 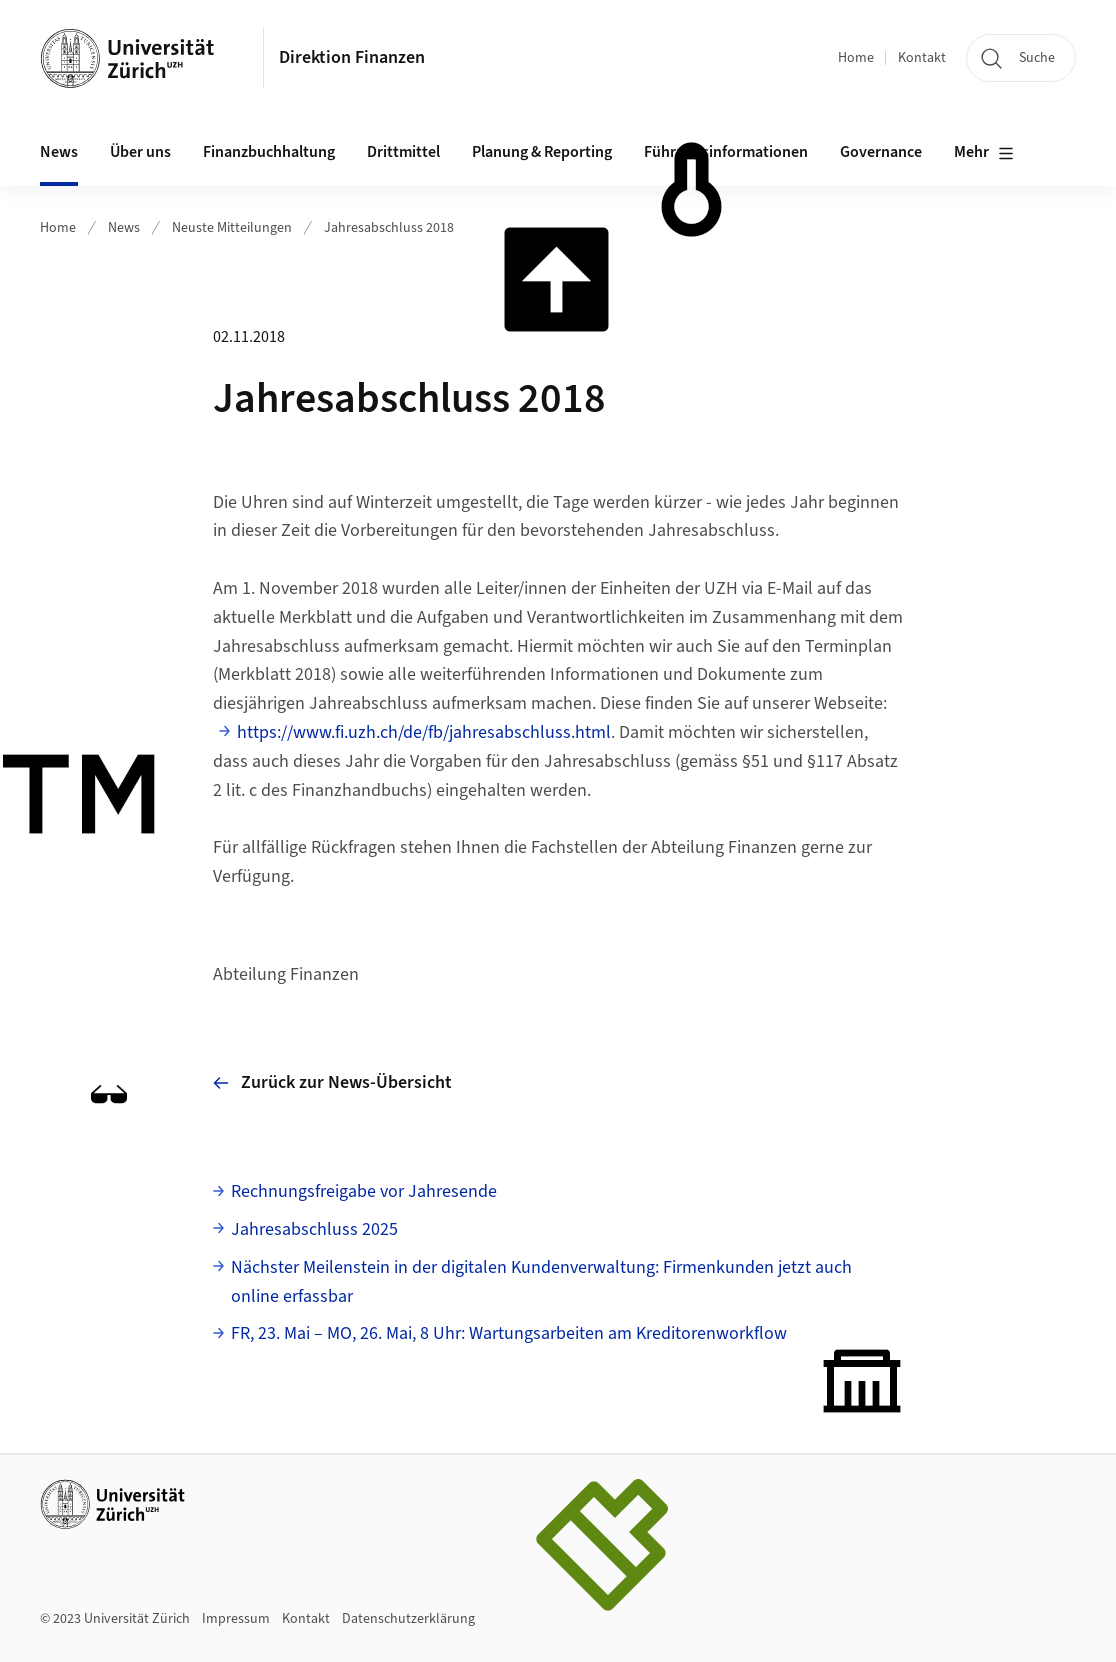 What do you see at coordinates (109, 1094) in the screenshot?
I see `awesome lists logo` at bounding box center [109, 1094].